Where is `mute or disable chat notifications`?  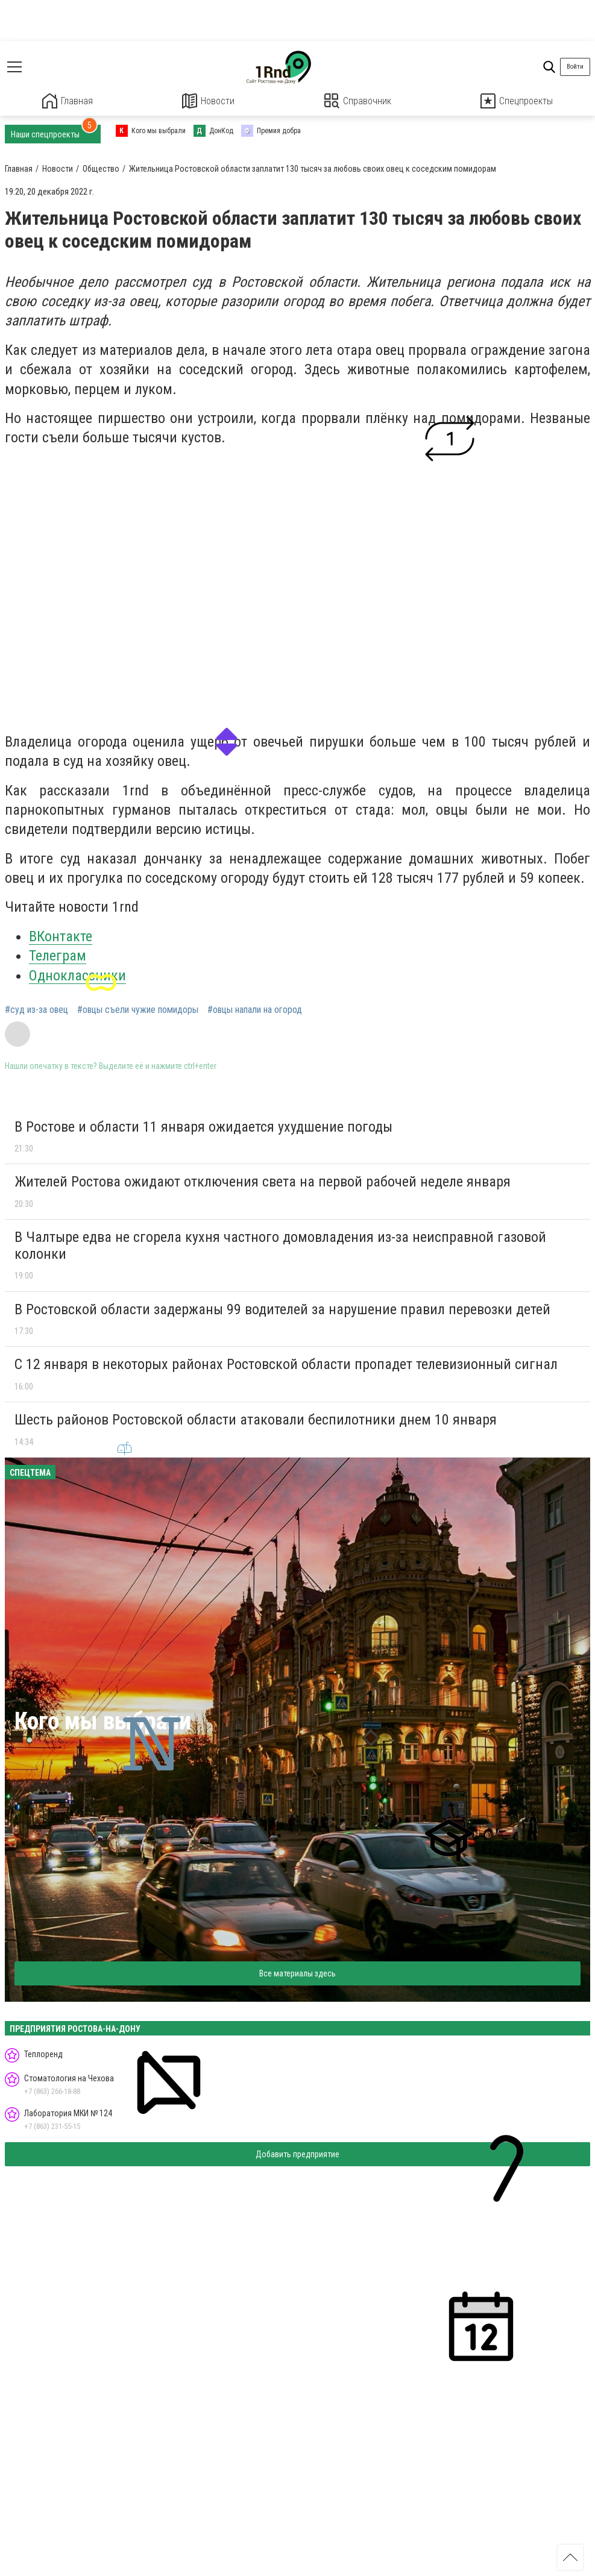 mute or disable chat notifications is located at coordinates (169, 2080).